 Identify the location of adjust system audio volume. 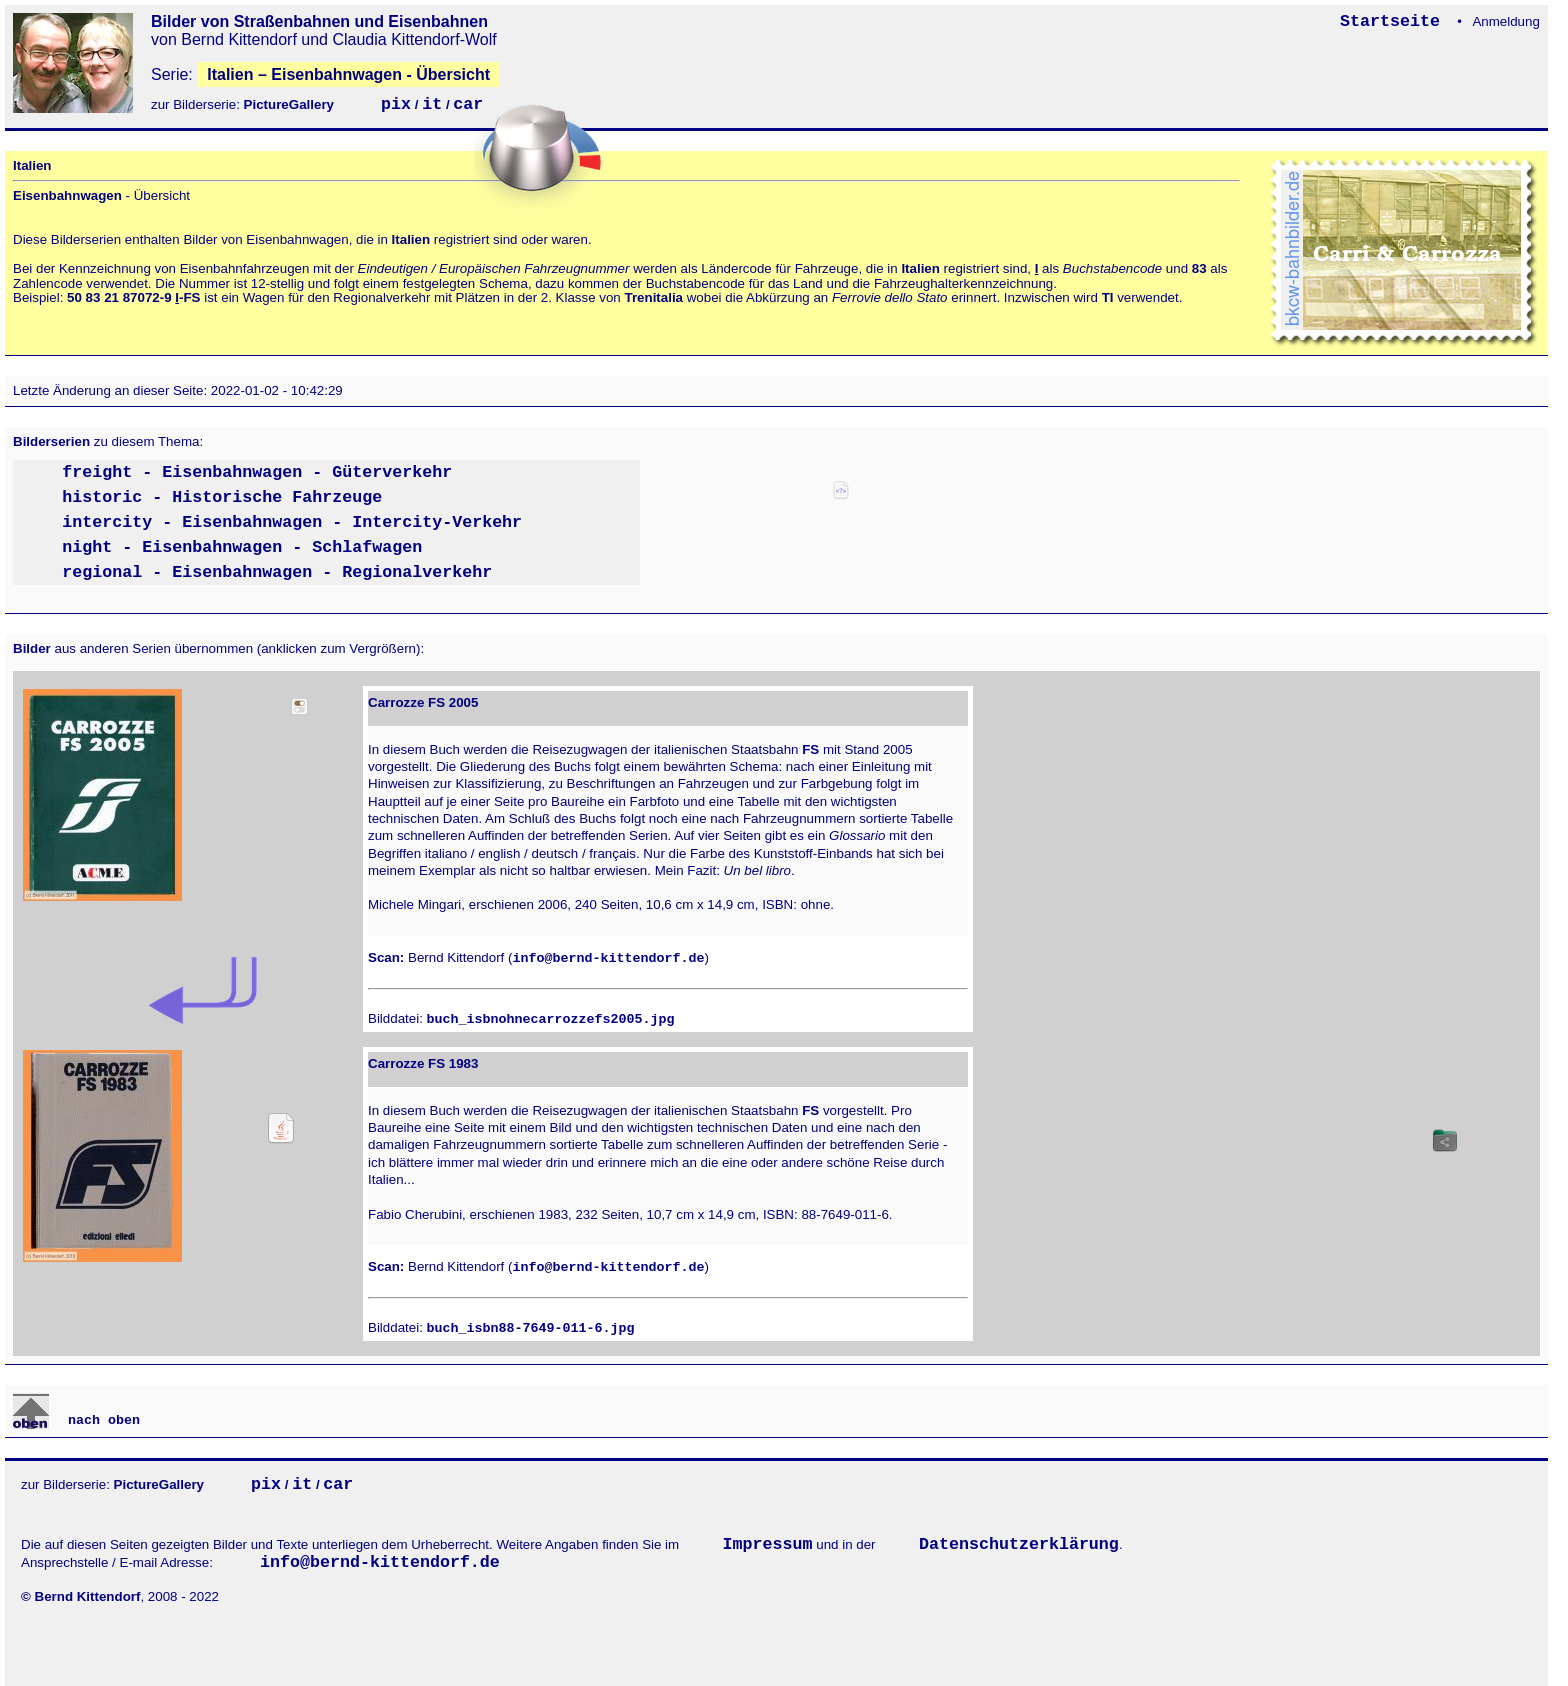
(540, 149).